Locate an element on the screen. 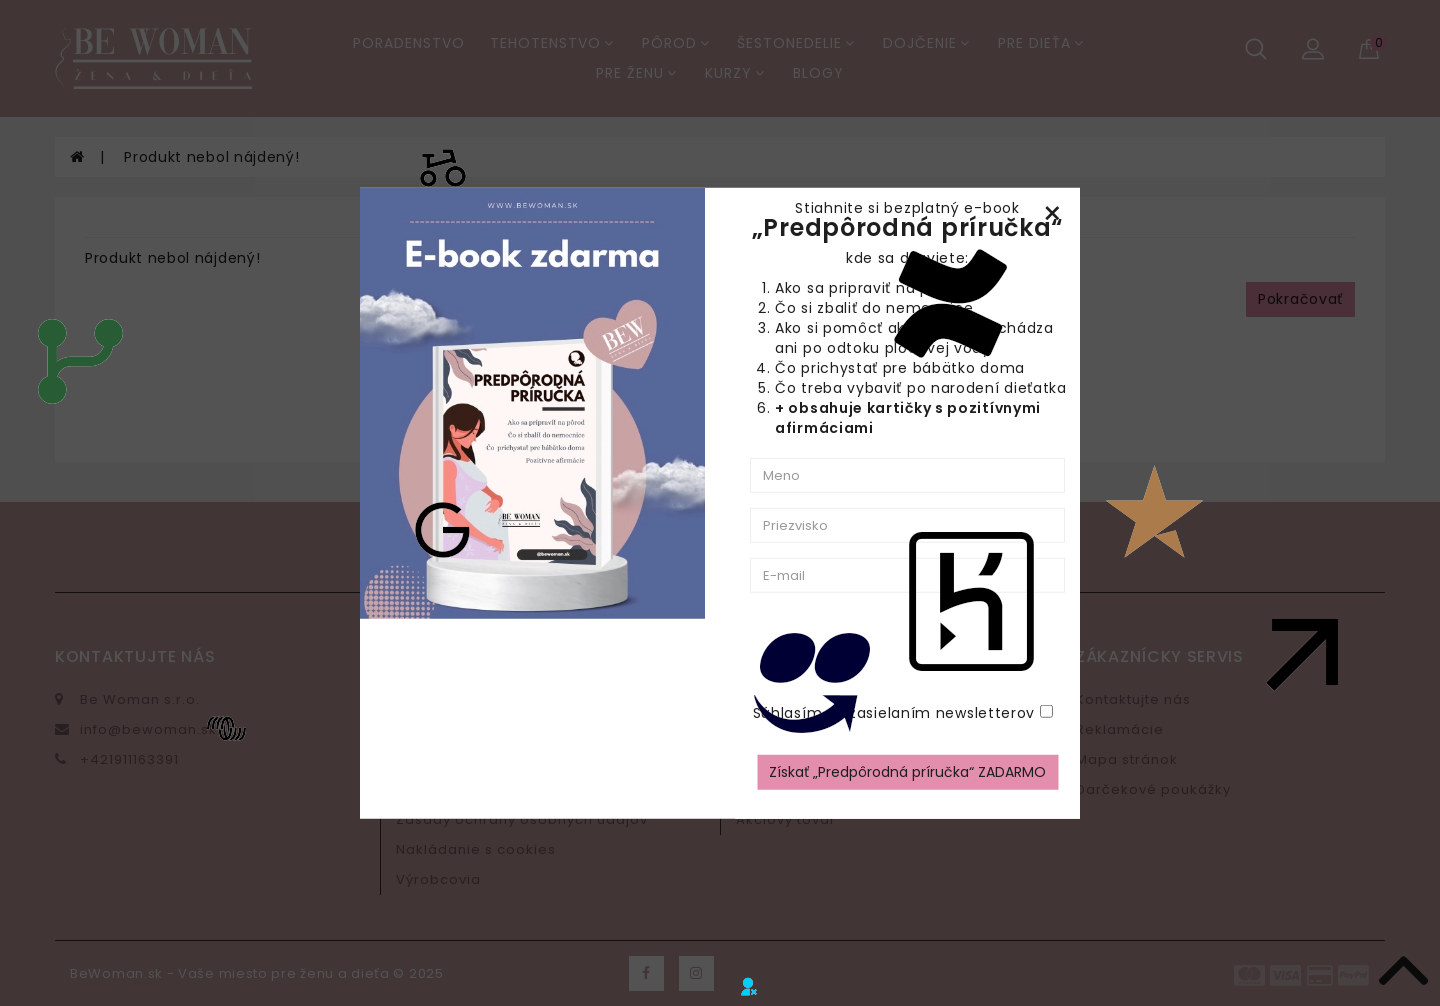  open Confluence workspace is located at coordinates (950, 303).